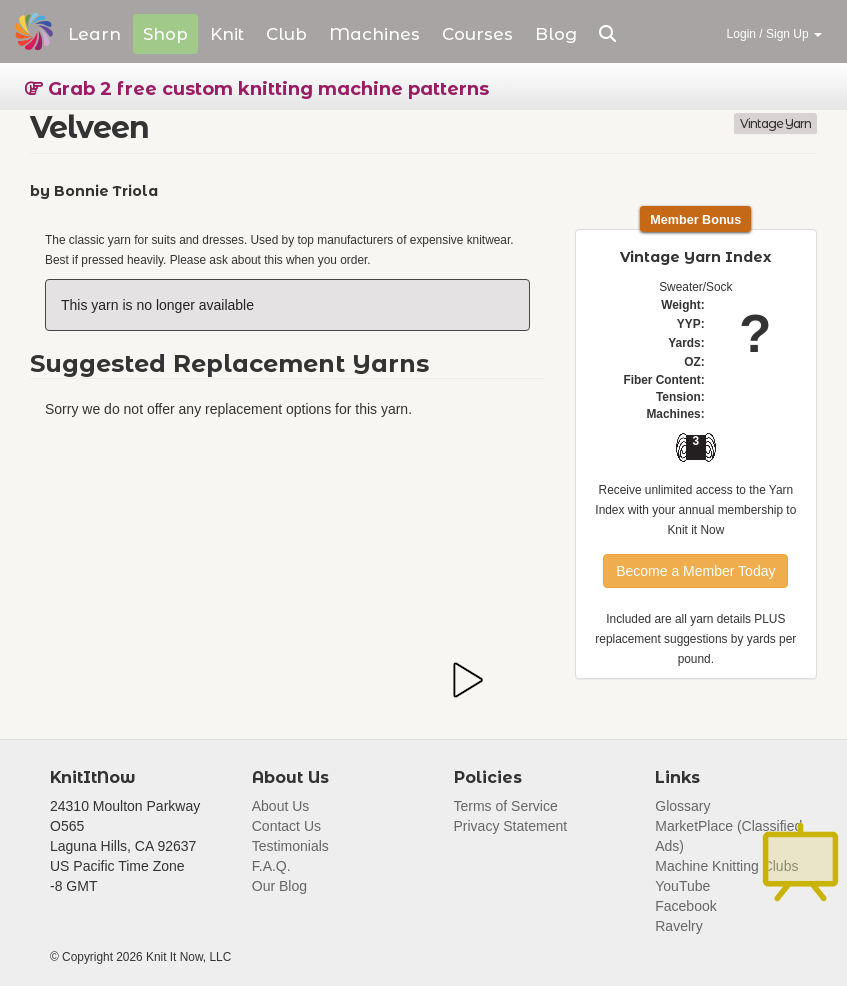 The width and height of the screenshot is (847, 986). I want to click on start or view a presentation, so click(800, 863).